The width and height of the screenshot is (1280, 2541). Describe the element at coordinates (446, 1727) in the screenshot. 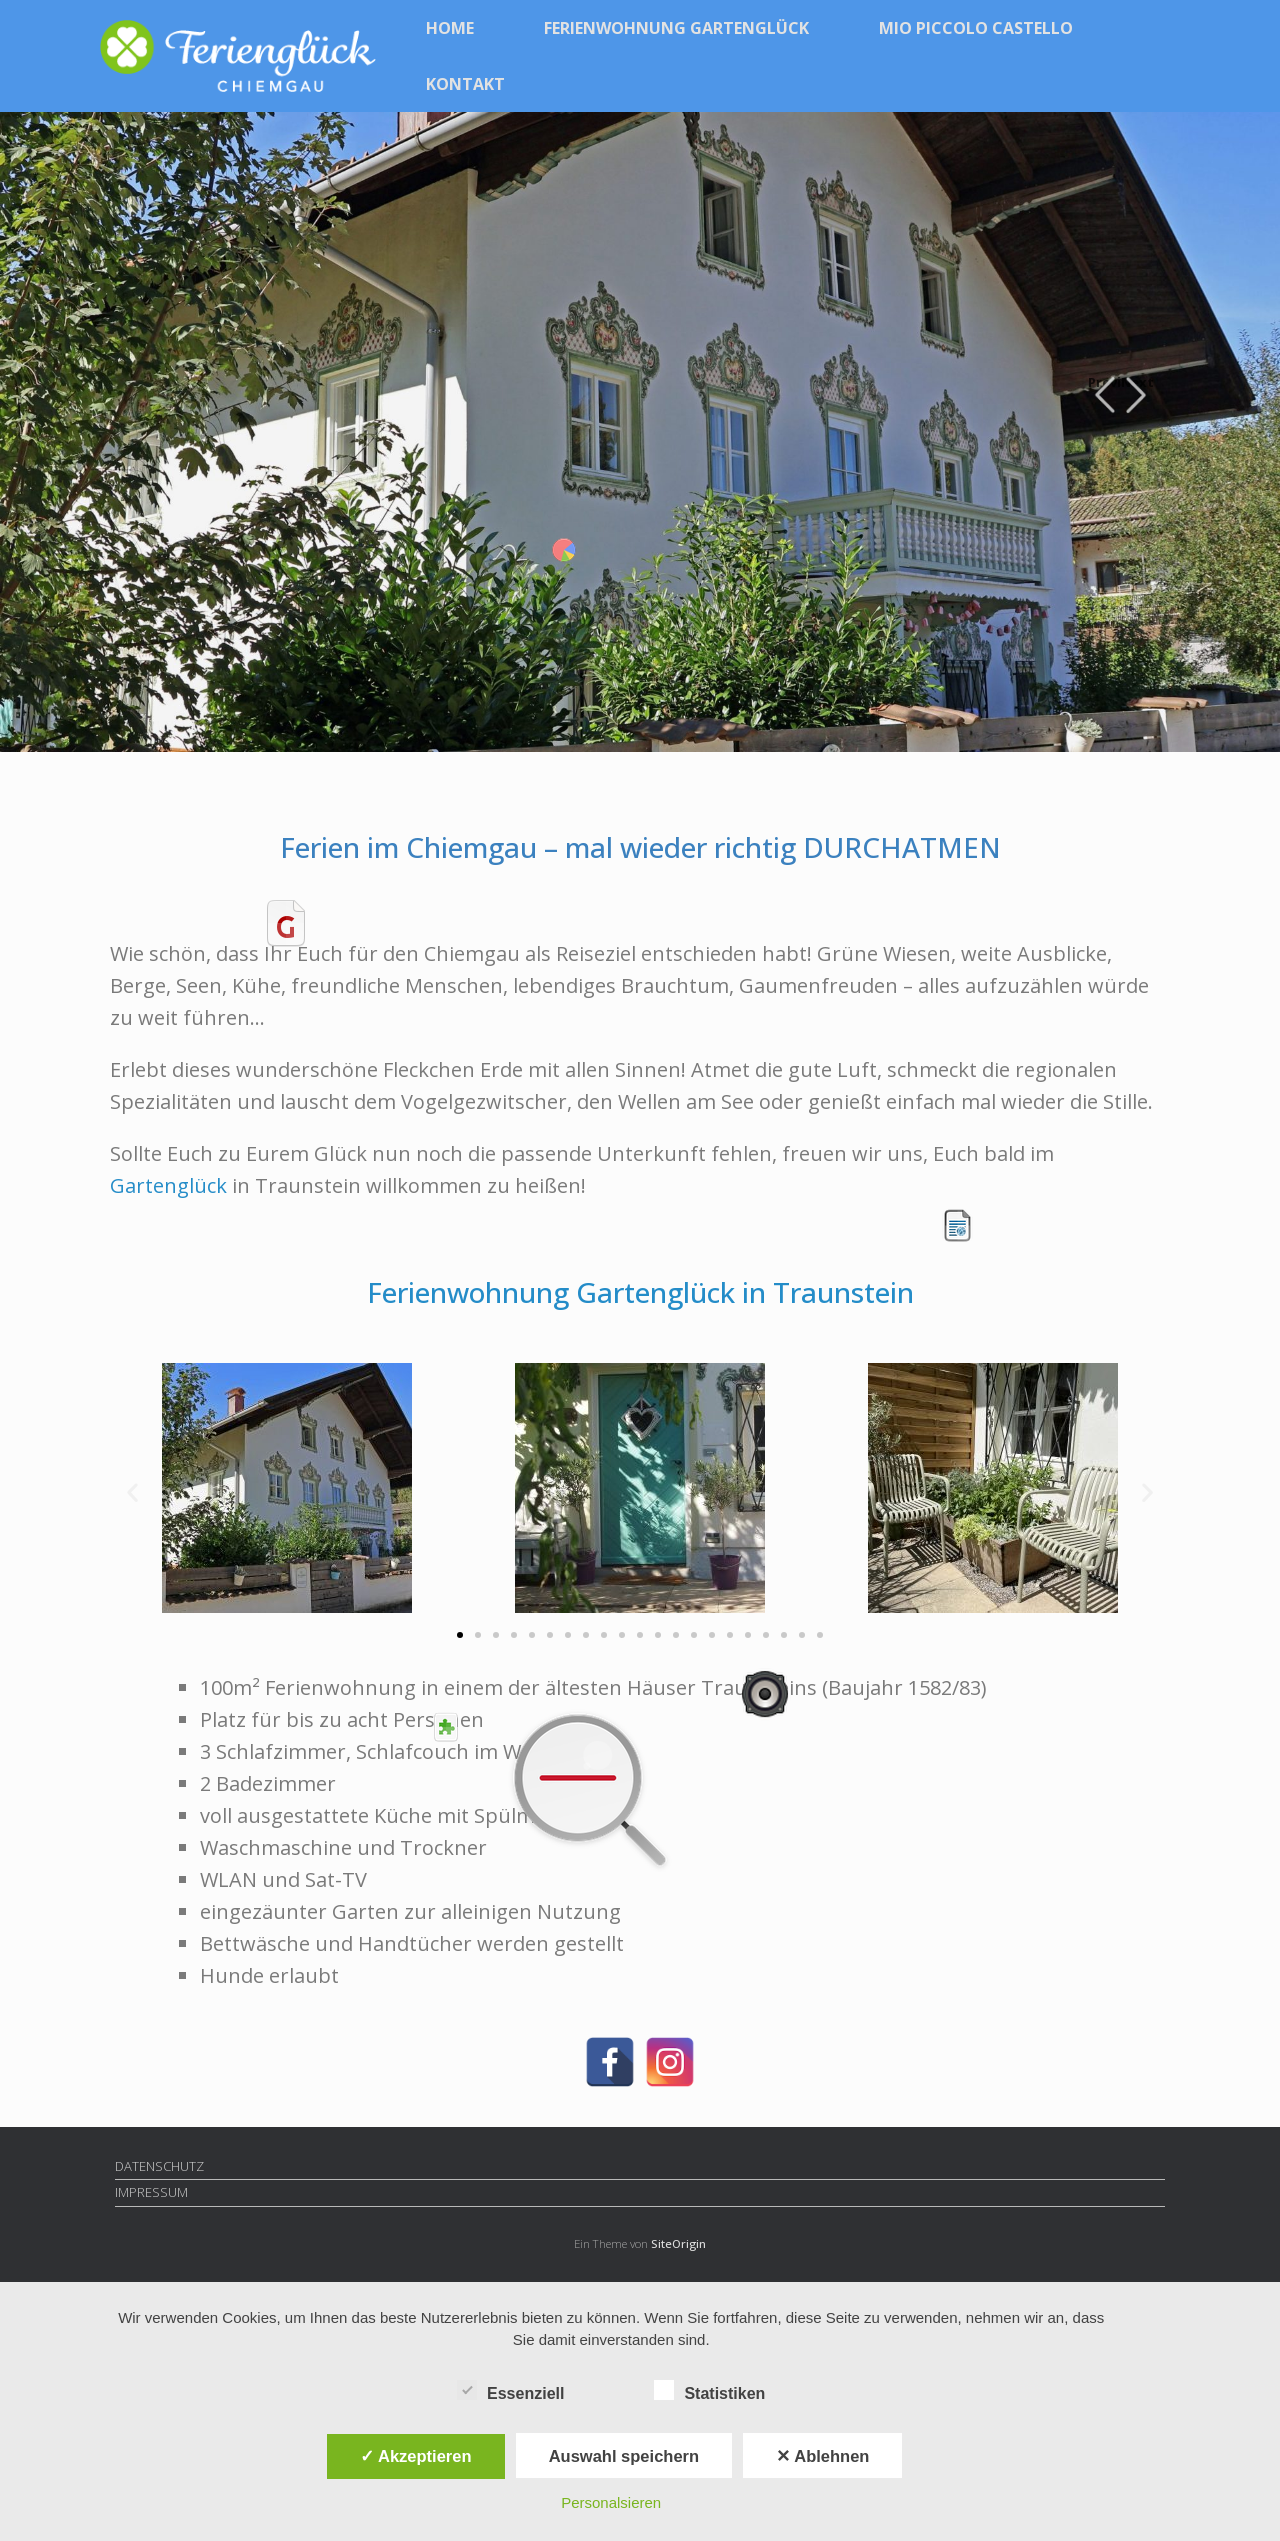

I see `an add-on or plugin file type` at that location.